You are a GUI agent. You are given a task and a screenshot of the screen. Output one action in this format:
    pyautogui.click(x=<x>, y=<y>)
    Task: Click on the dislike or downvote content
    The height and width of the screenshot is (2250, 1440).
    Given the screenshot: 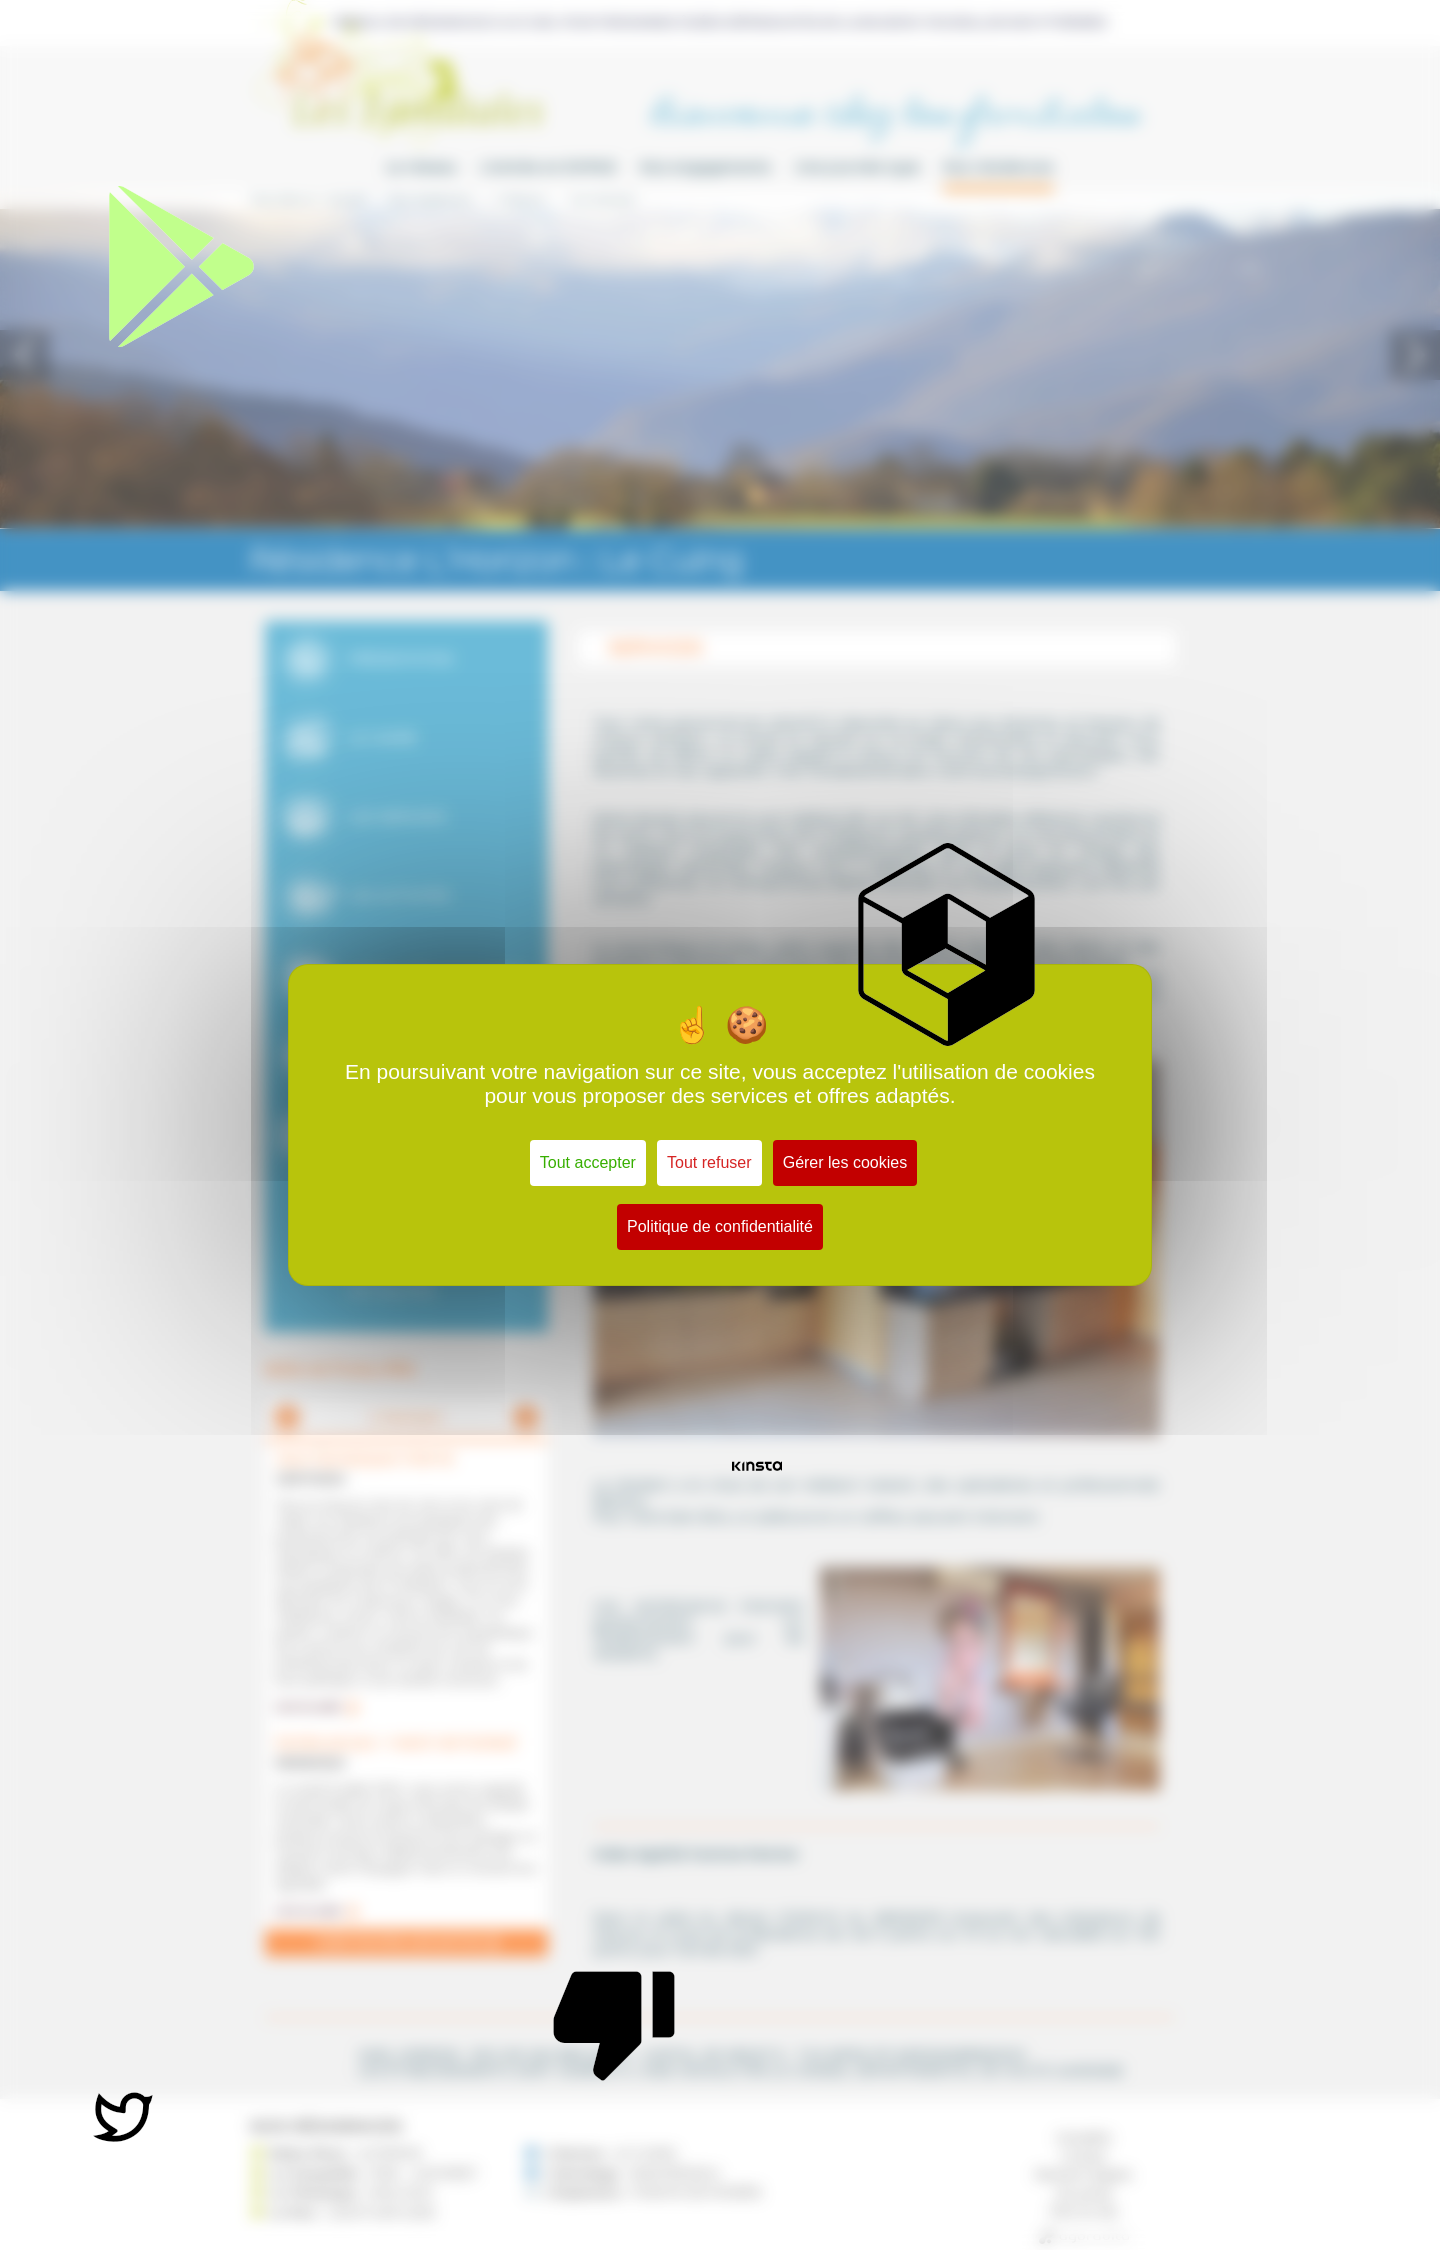 What is the action you would take?
    pyautogui.click(x=614, y=2021)
    